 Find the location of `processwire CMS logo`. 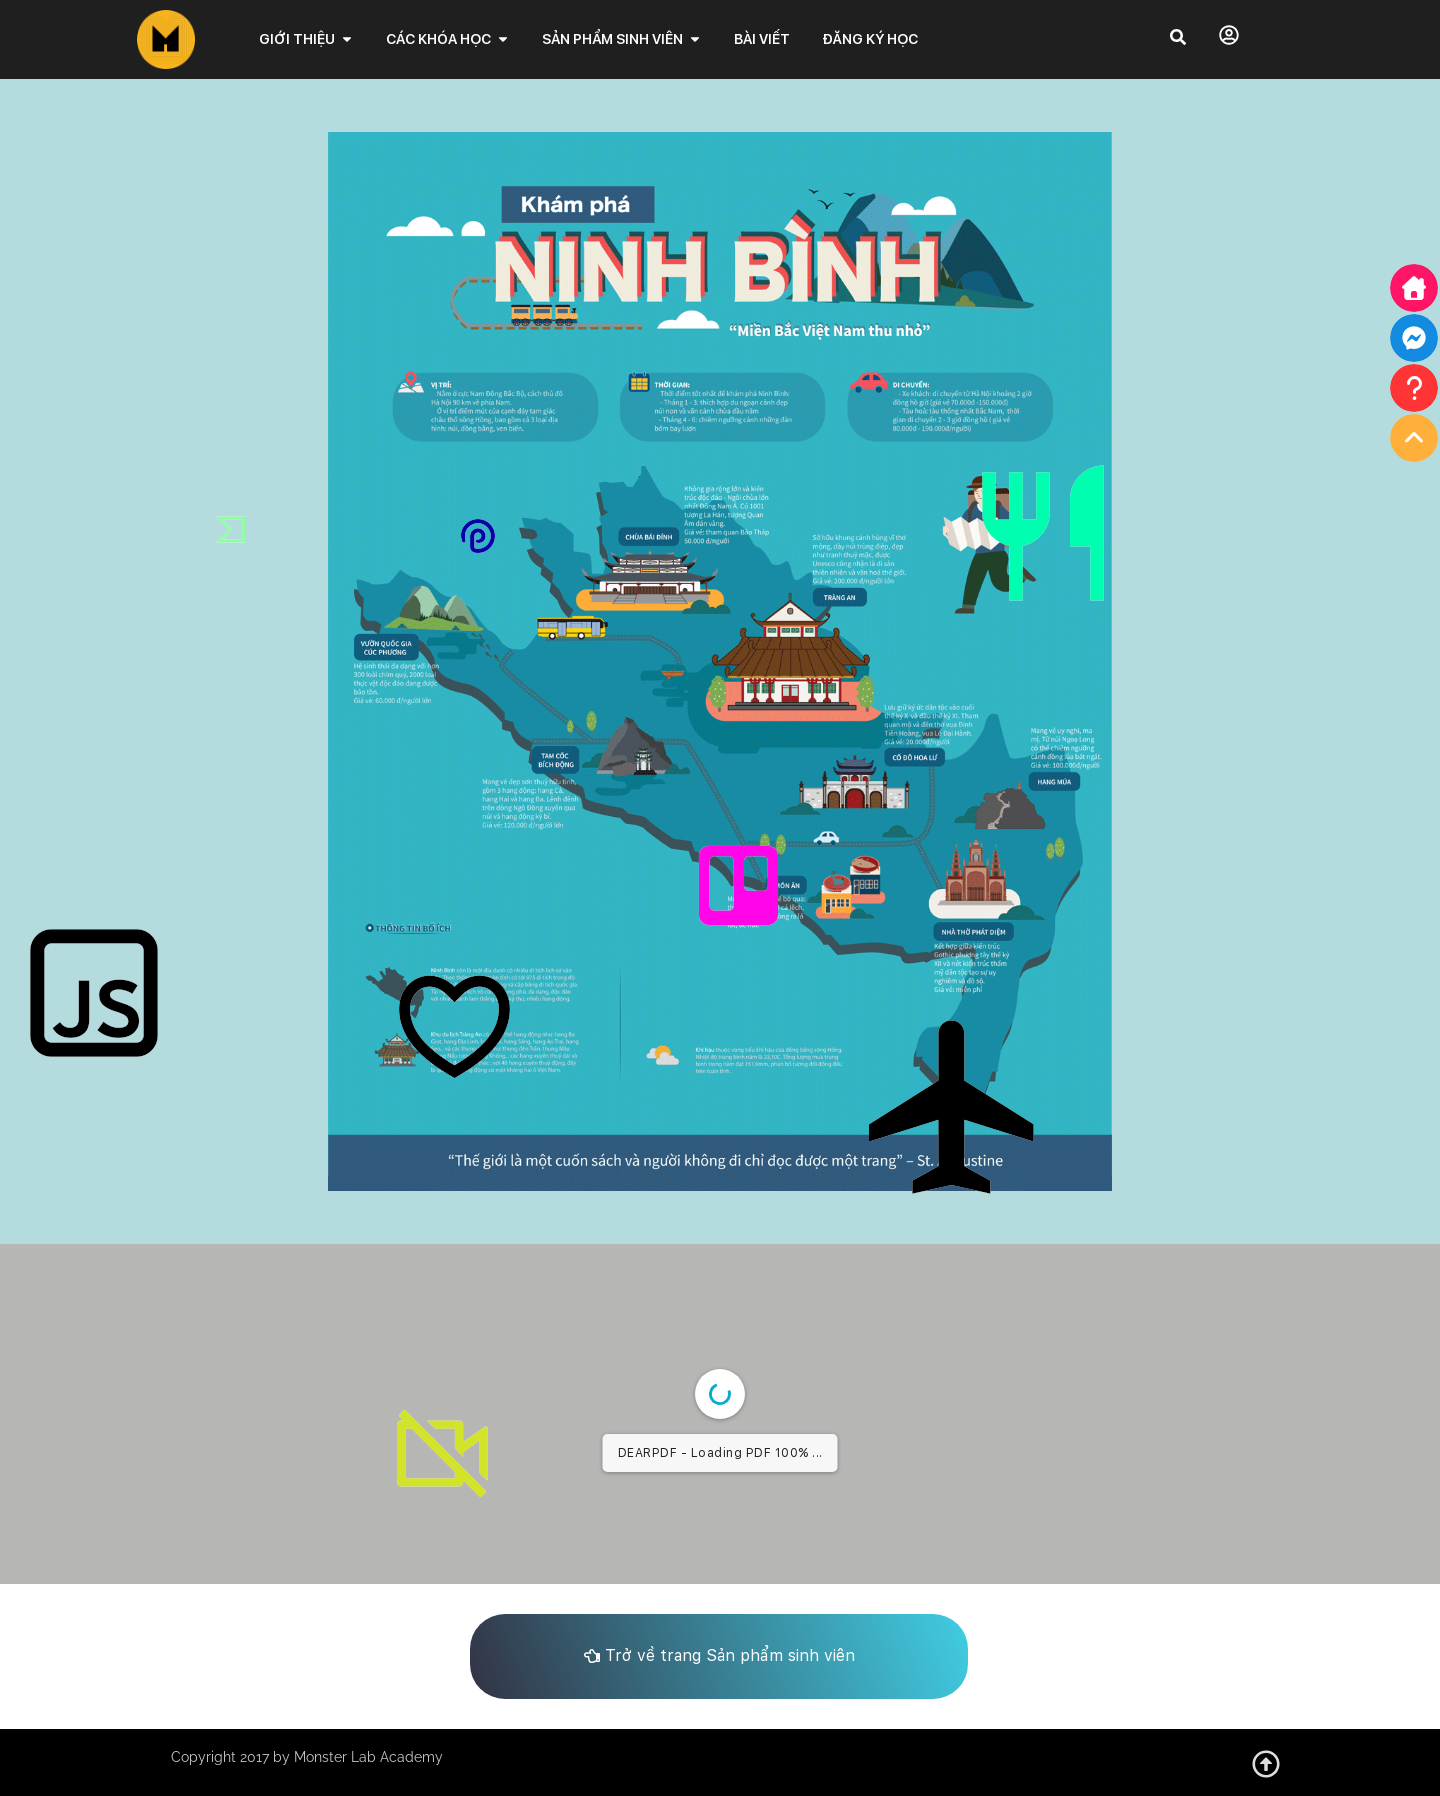

processwire CMS logo is located at coordinates (478, 536).